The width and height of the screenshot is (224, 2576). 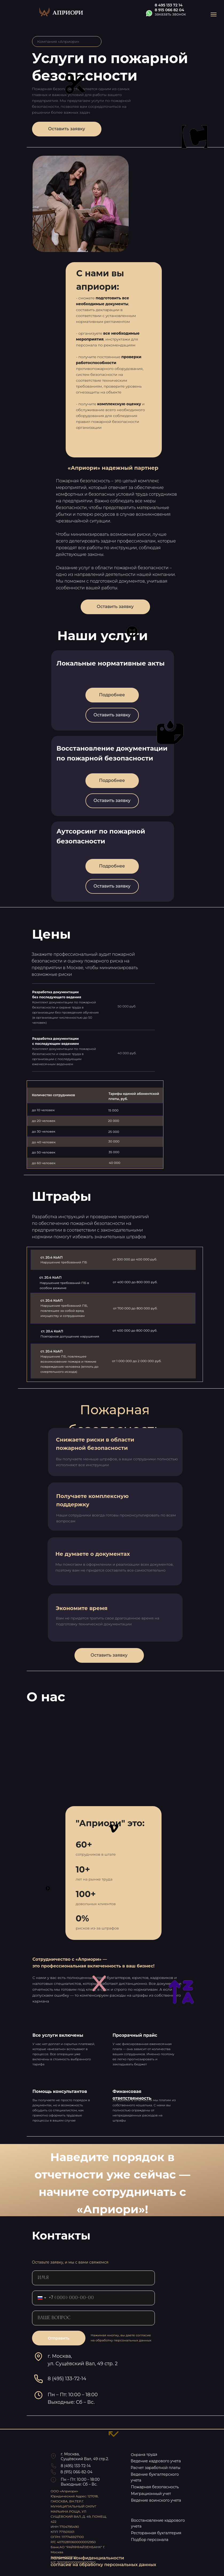 I want to click on go back or return to previous step, so click(x=113, y=2434).